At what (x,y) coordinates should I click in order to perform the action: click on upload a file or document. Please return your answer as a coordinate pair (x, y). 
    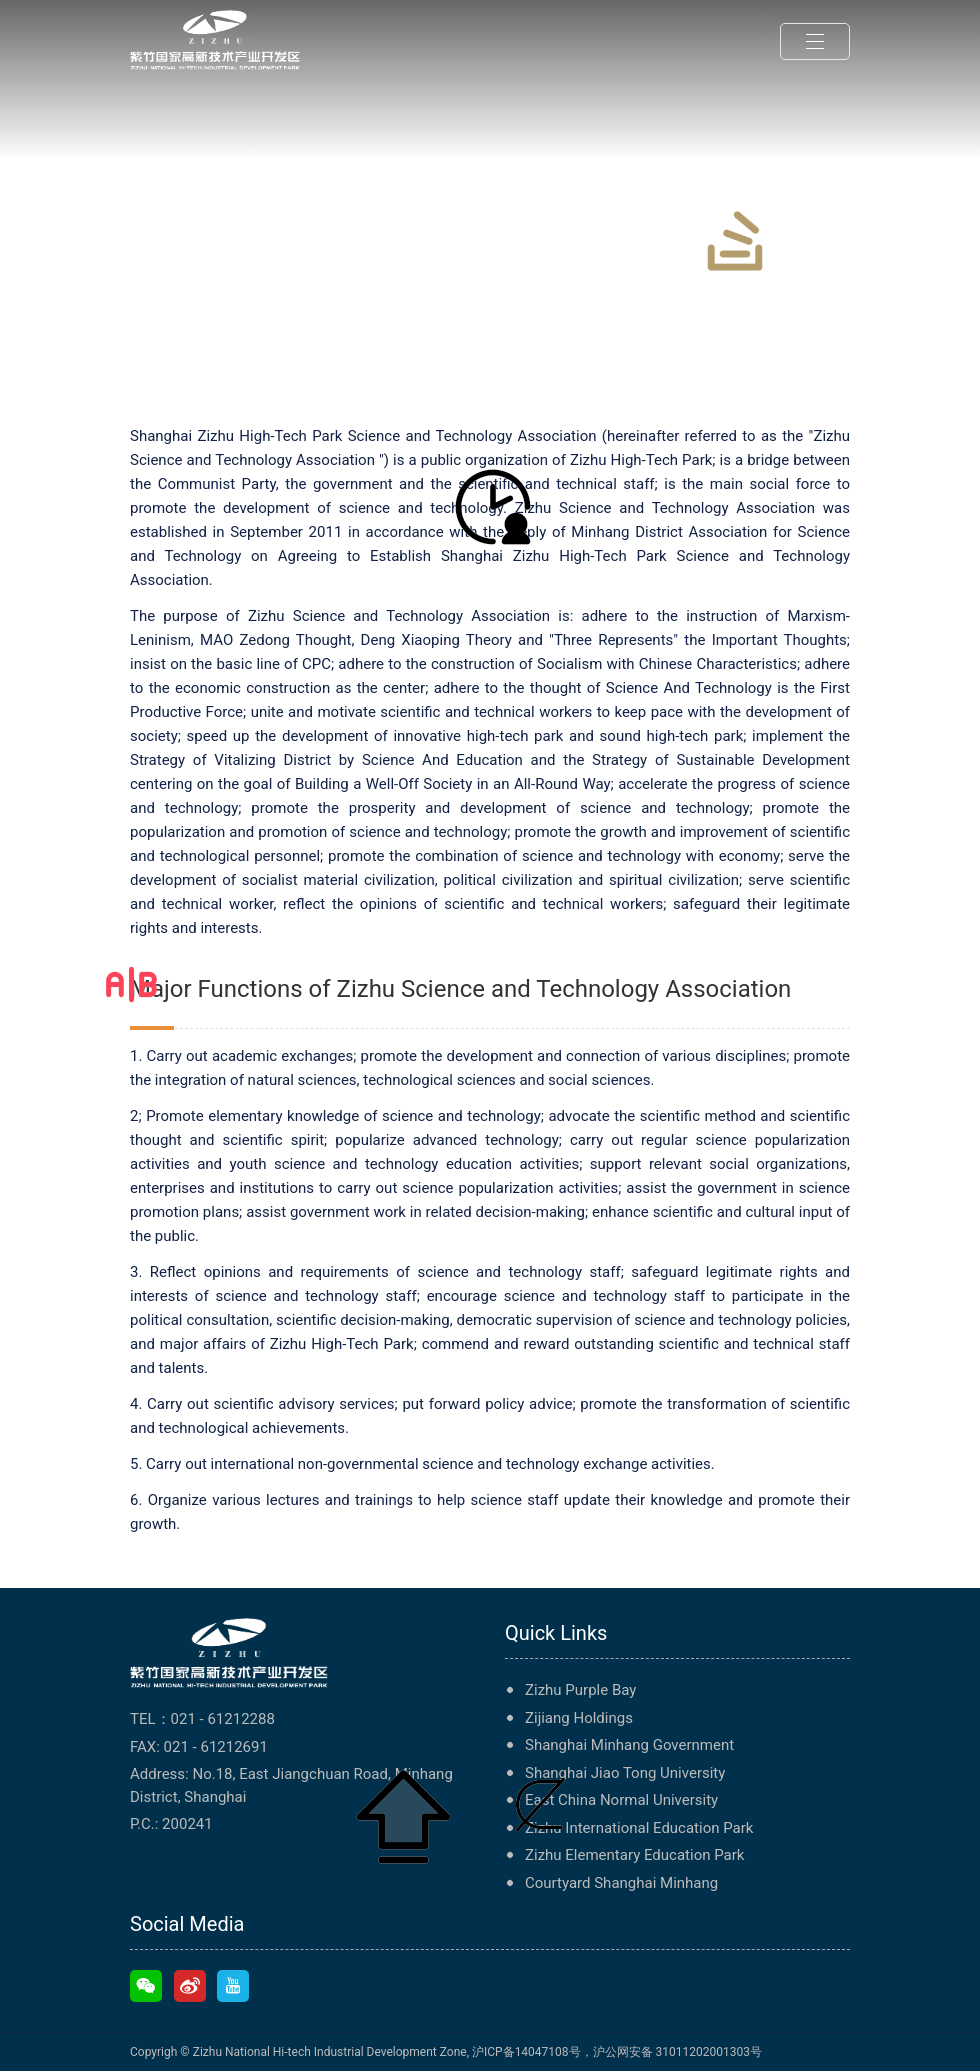
    Looking at the image, I should click on (403, 1820).